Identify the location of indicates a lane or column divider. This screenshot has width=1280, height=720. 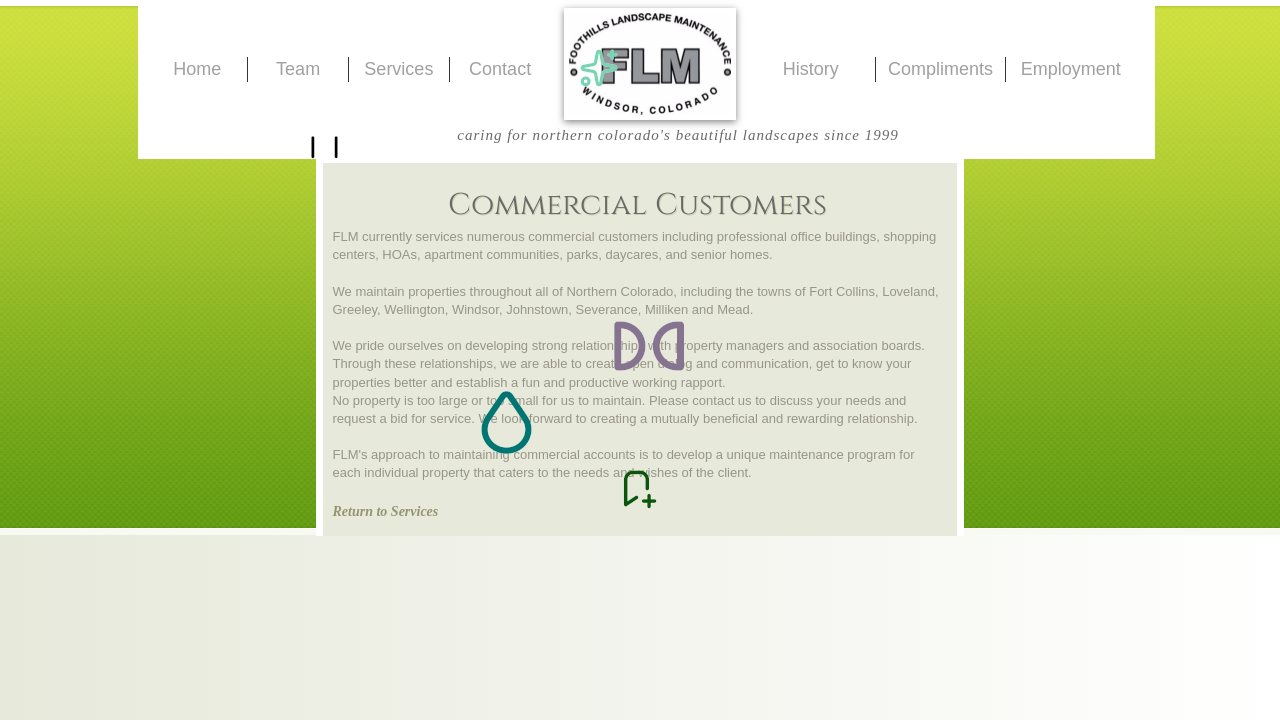
(324, 146).